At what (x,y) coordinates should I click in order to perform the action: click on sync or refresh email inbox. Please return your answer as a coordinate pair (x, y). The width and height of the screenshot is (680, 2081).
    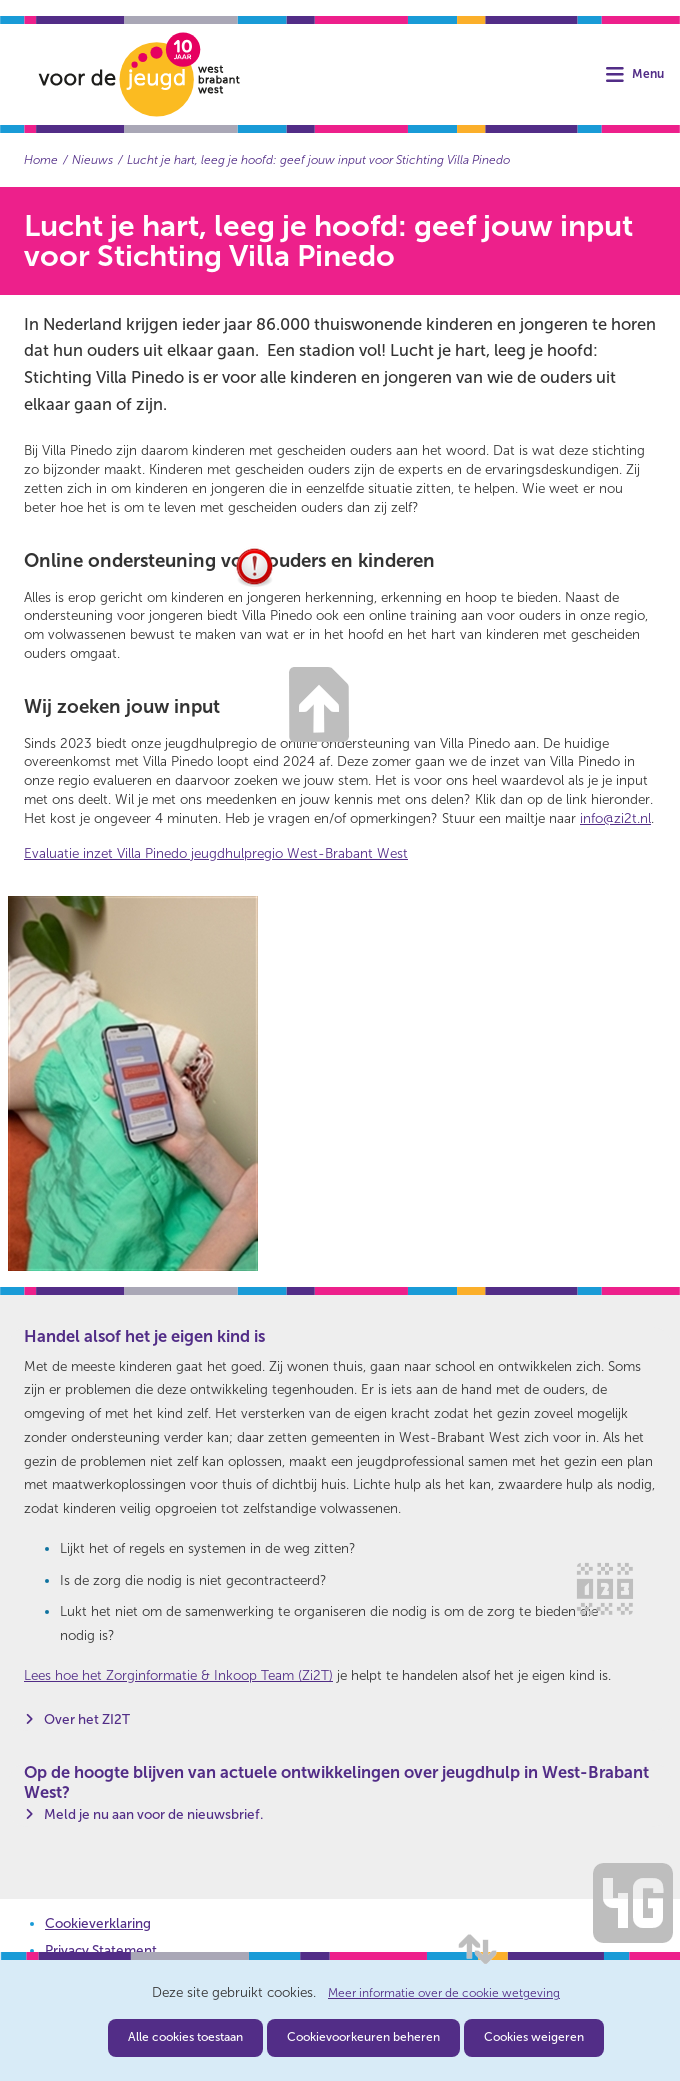
    Looking at the image, I should click on (477, 1950).